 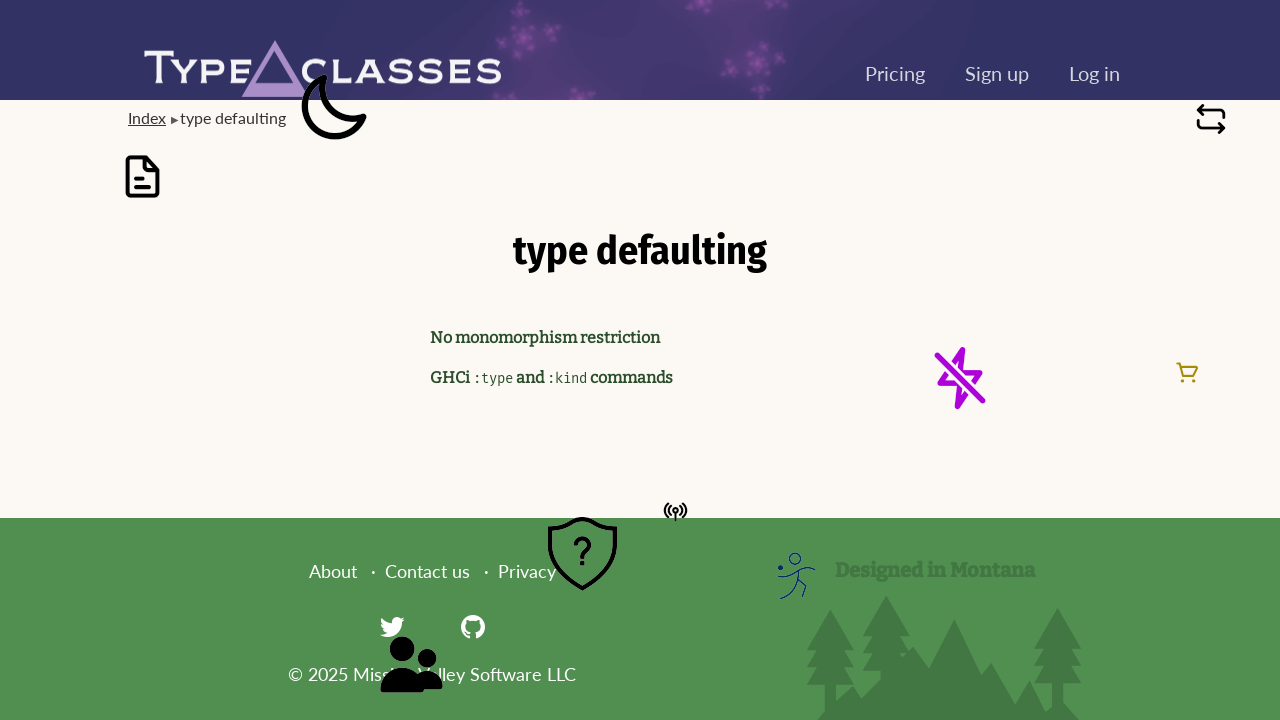 What do you see at coordinates (411, 664) in the screenshot?
I see `view contacts or friends list` at bounding box center [411, 664].